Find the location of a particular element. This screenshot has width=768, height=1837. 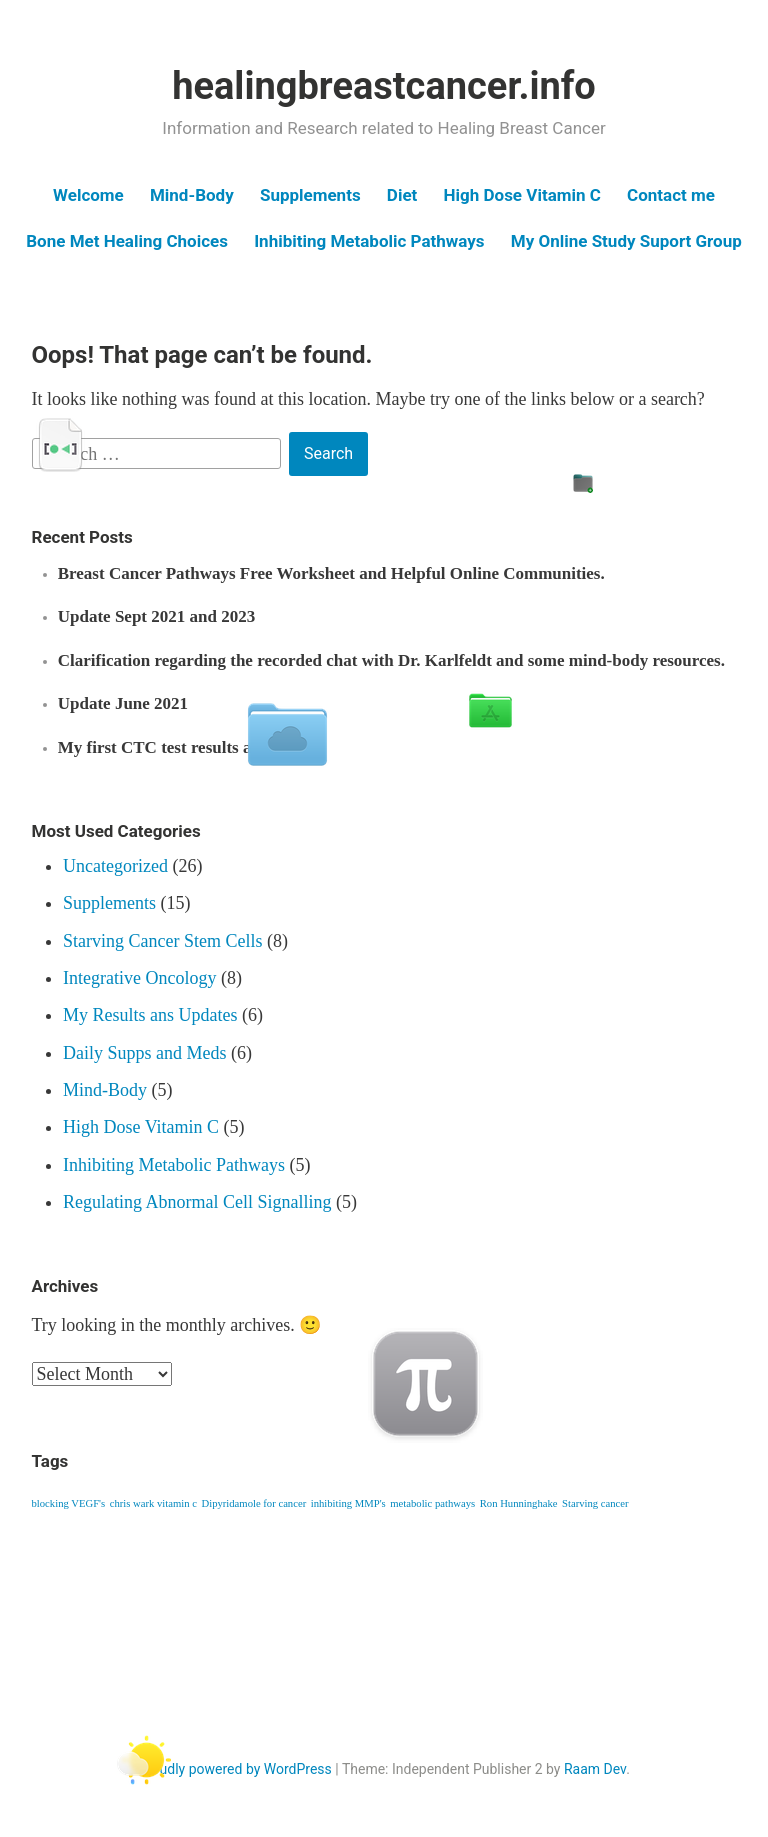

access cloud-synced files and folders is located at coordinates (287, 734).